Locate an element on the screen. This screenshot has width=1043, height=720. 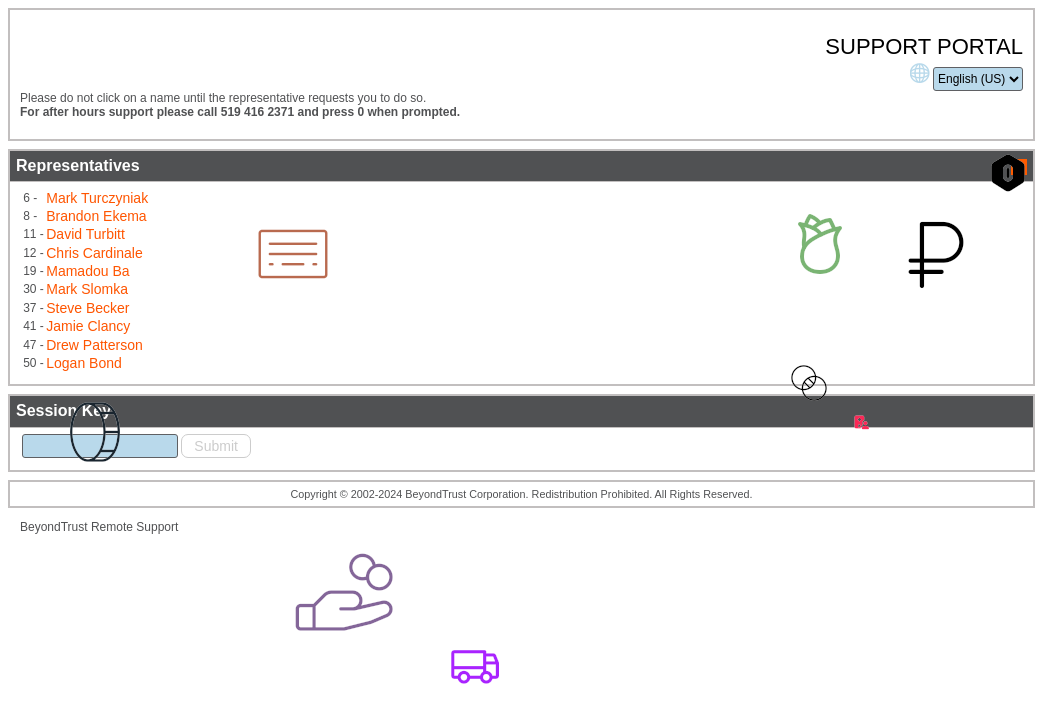
track your delivery status is located at coordinates (473, 664).